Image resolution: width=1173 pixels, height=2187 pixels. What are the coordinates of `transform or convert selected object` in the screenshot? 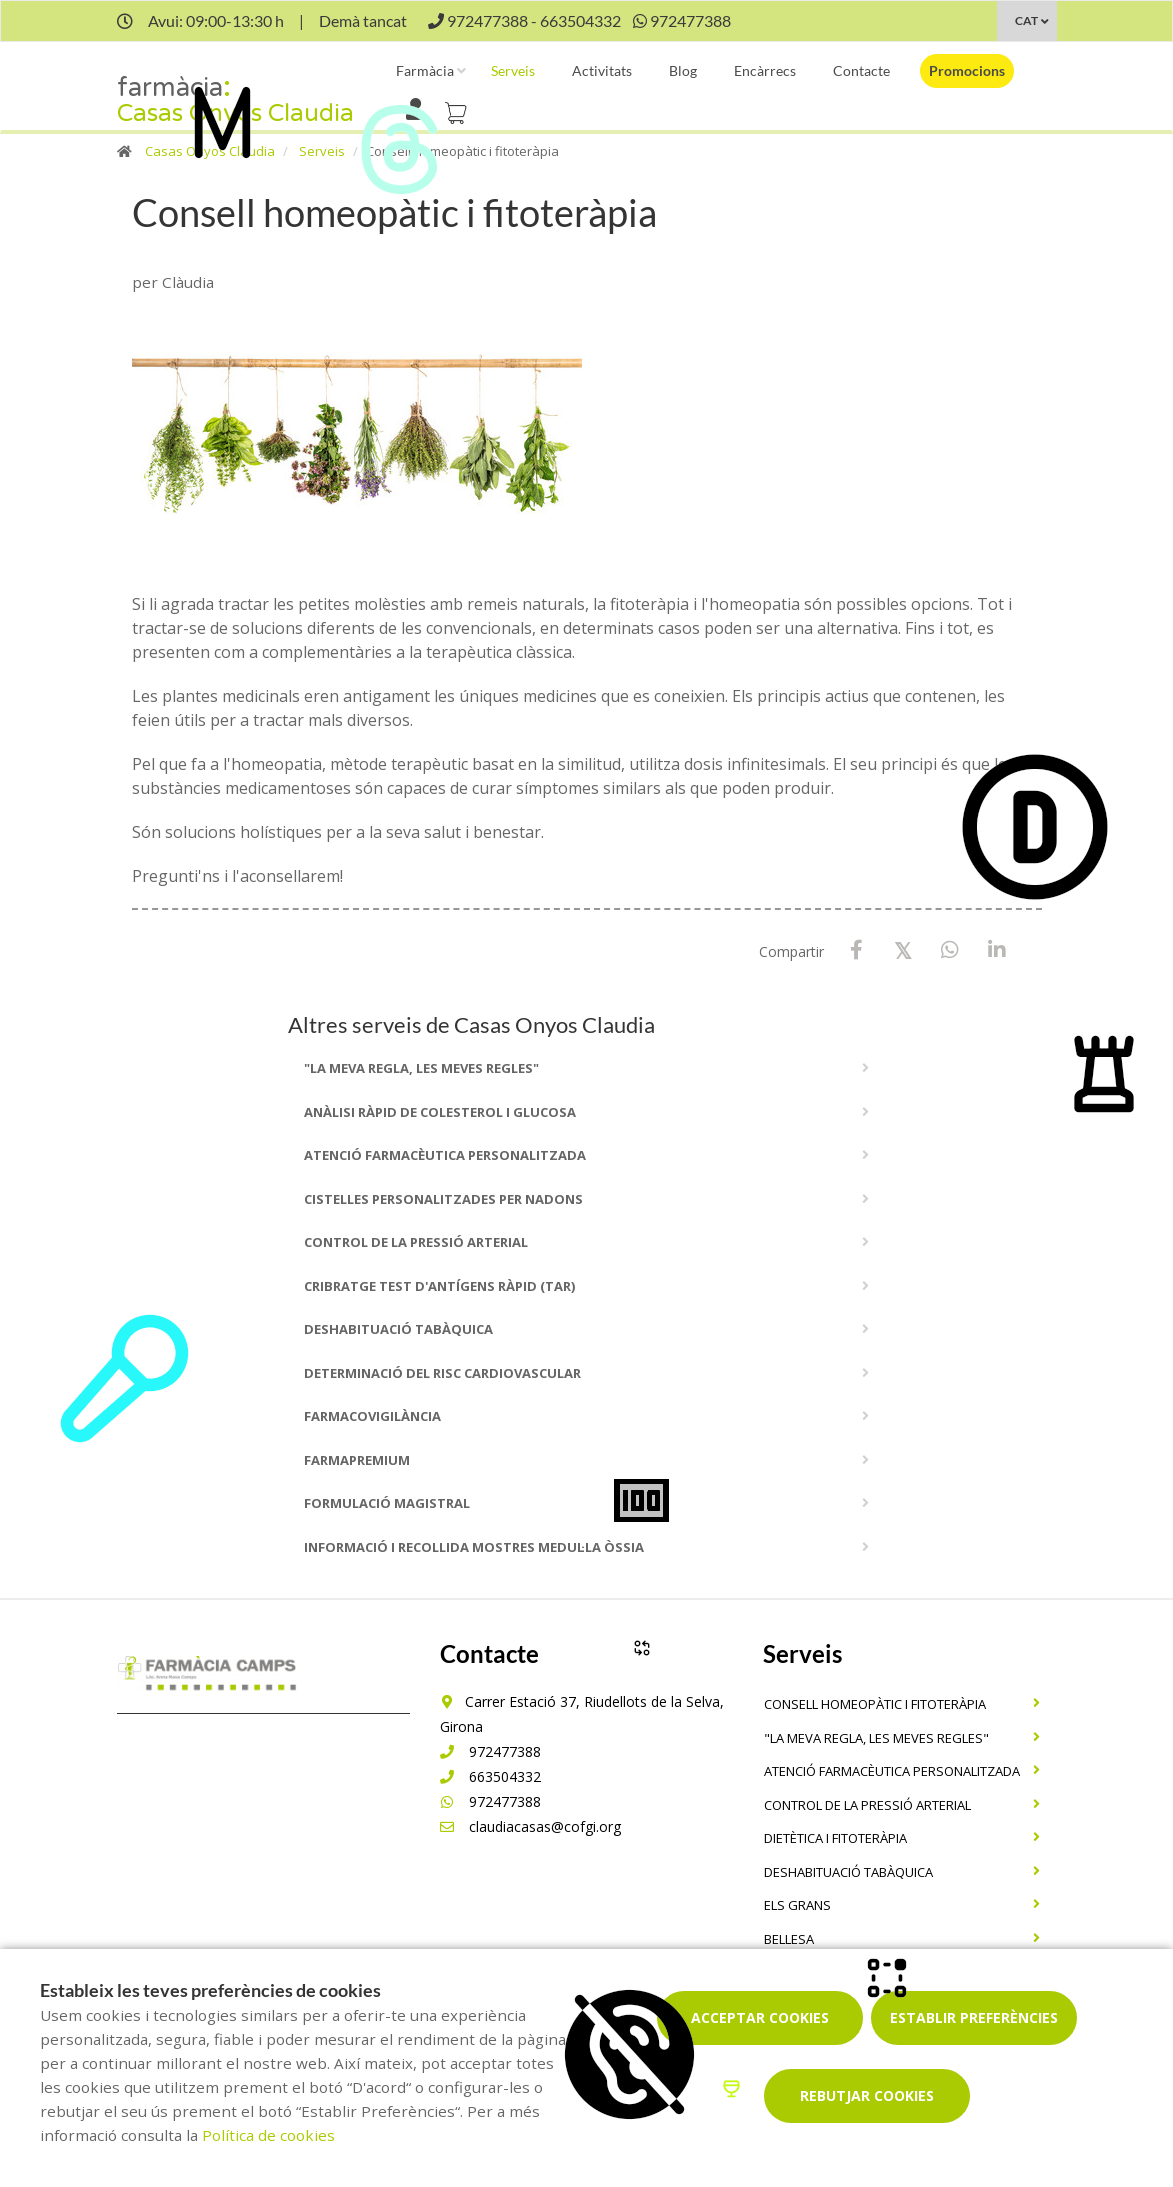 It's located at (642, 1648).